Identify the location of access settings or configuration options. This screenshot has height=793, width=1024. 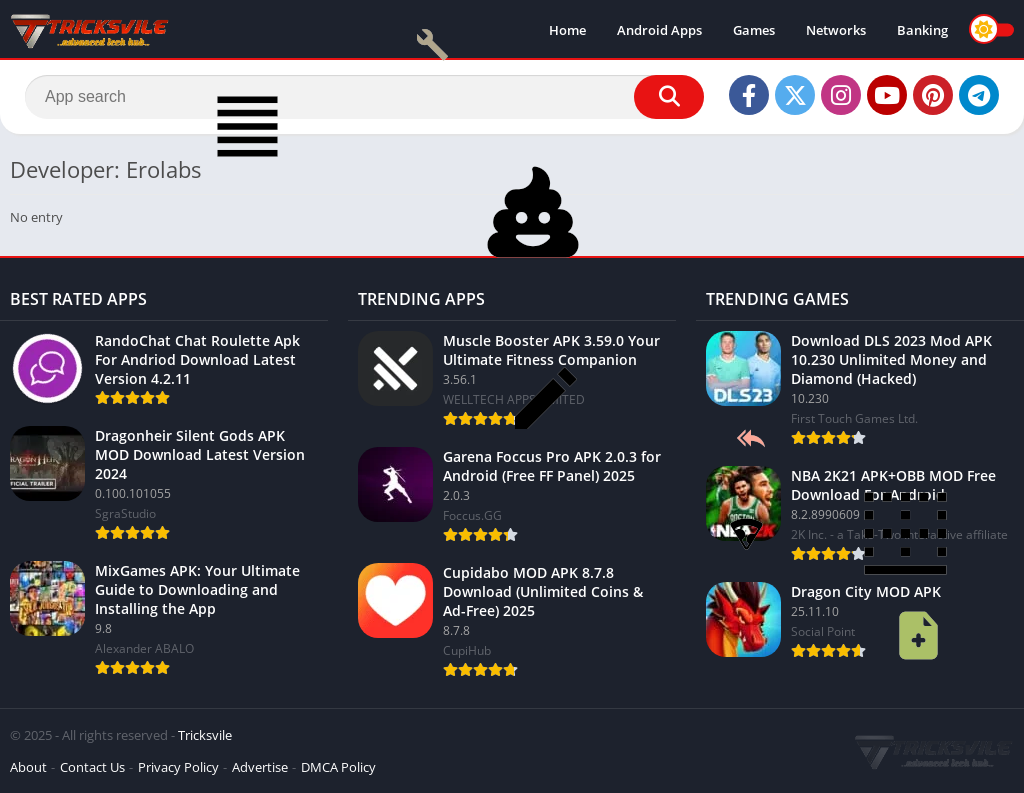
(433, 45).